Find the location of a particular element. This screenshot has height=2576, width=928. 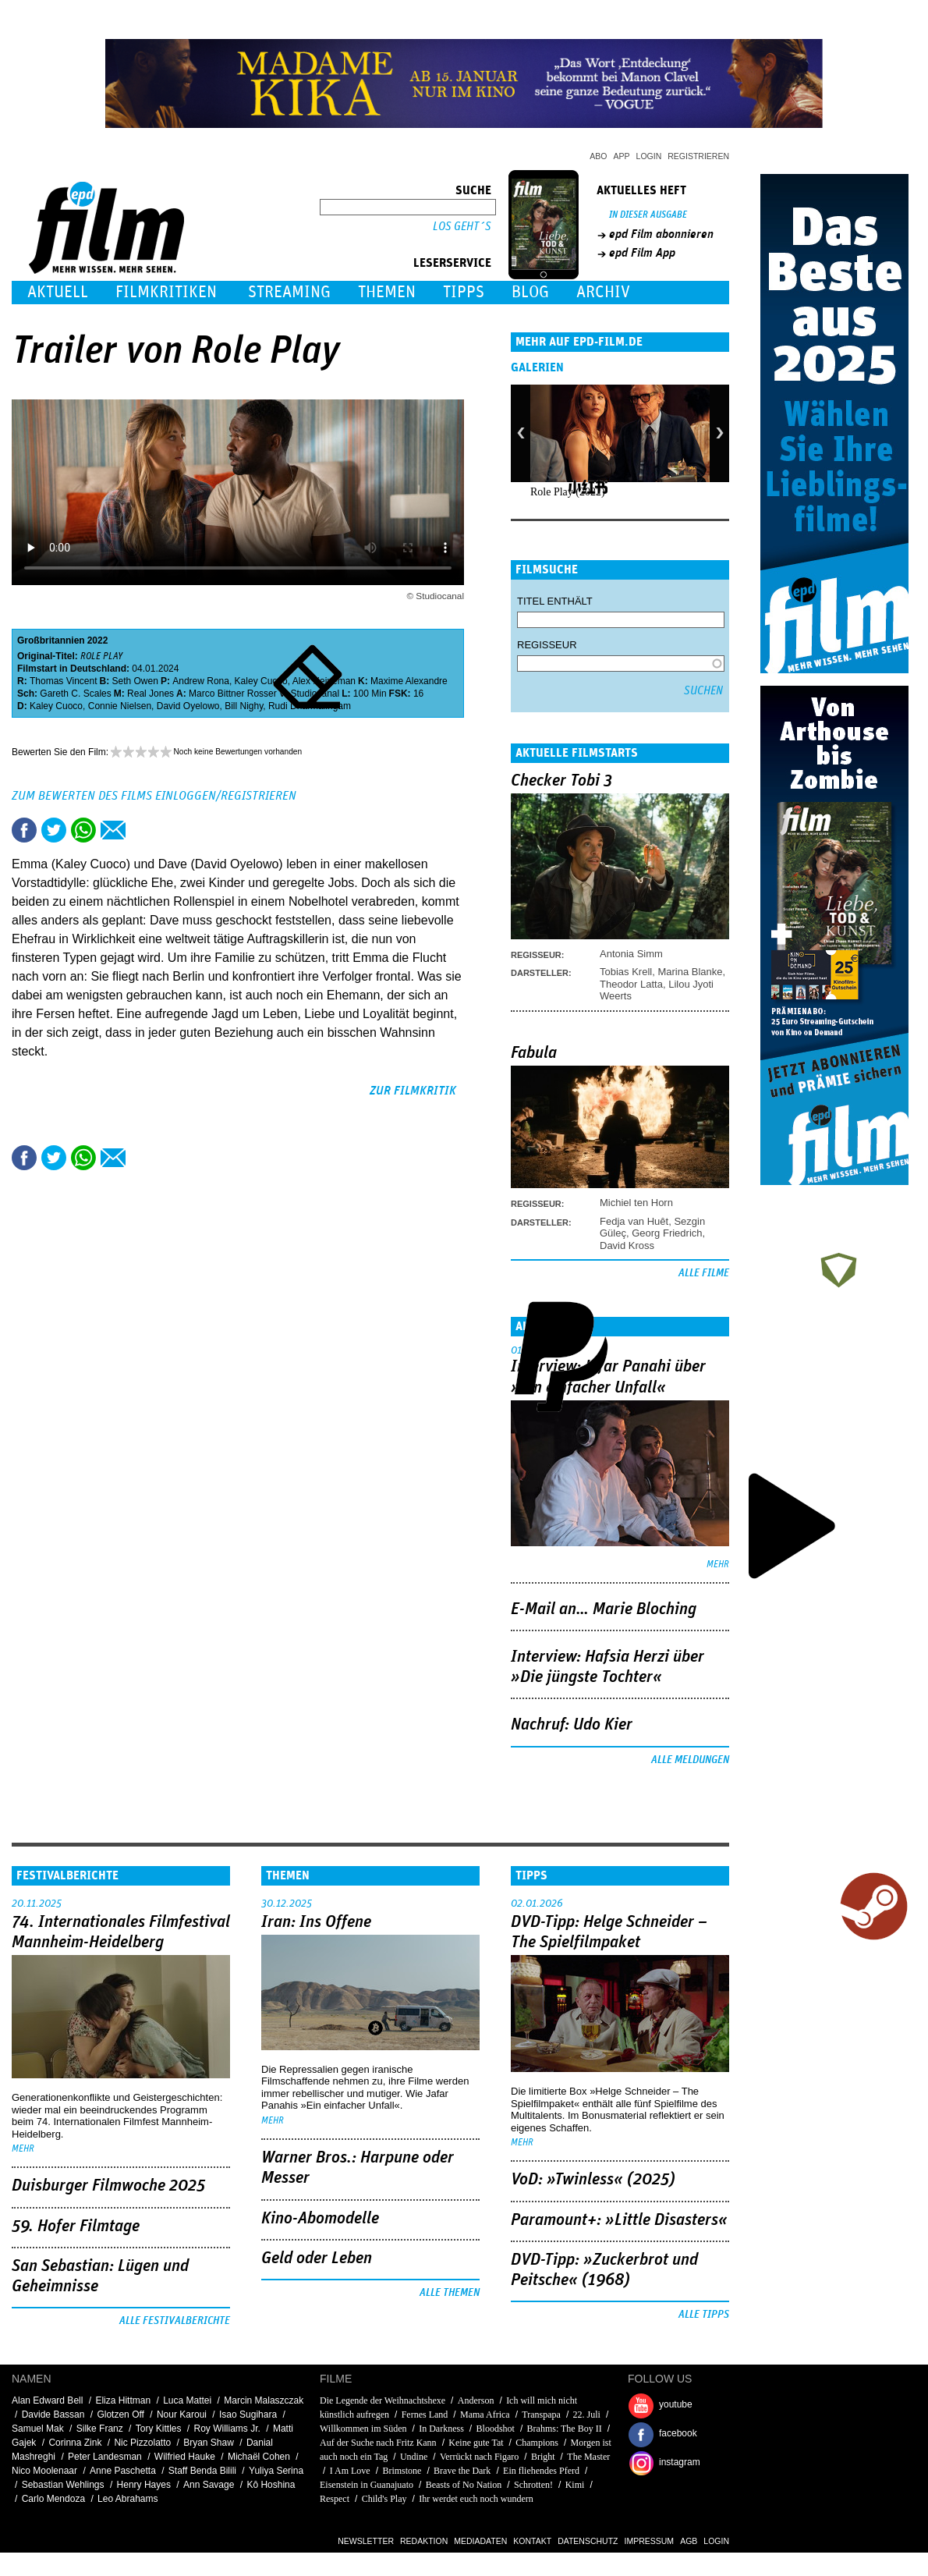

pay with PayPal is located at coordinates (562, 1355).